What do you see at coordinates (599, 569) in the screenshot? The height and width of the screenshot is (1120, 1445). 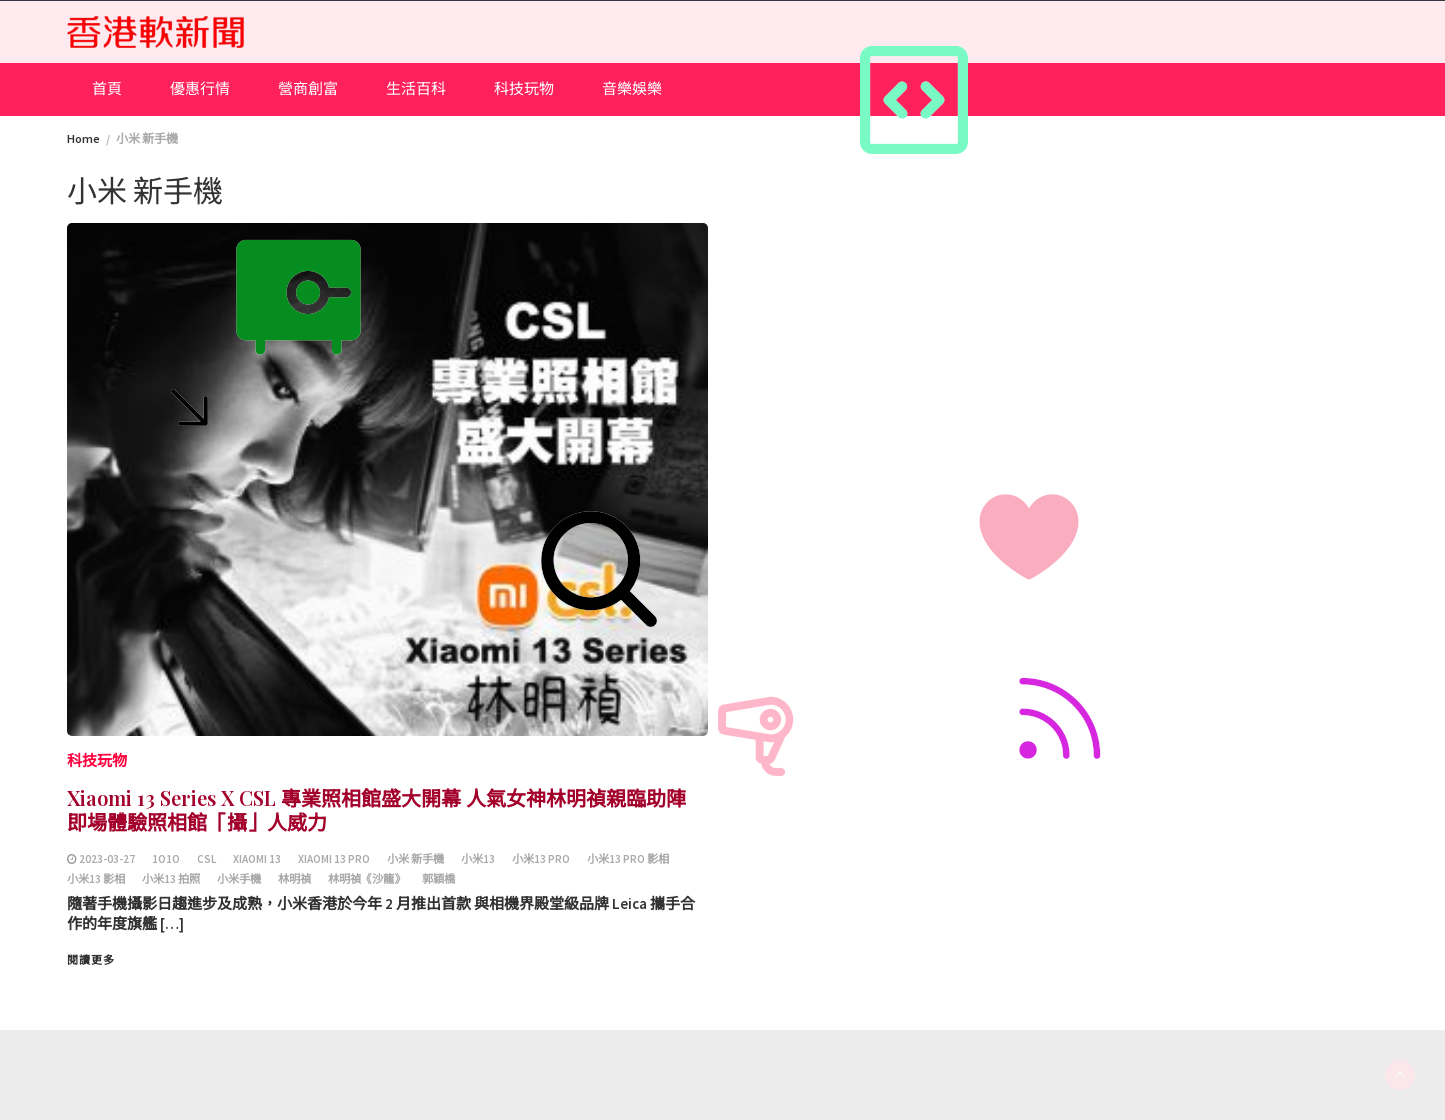 I see `search for content or items` at bounding box center [599, 569].